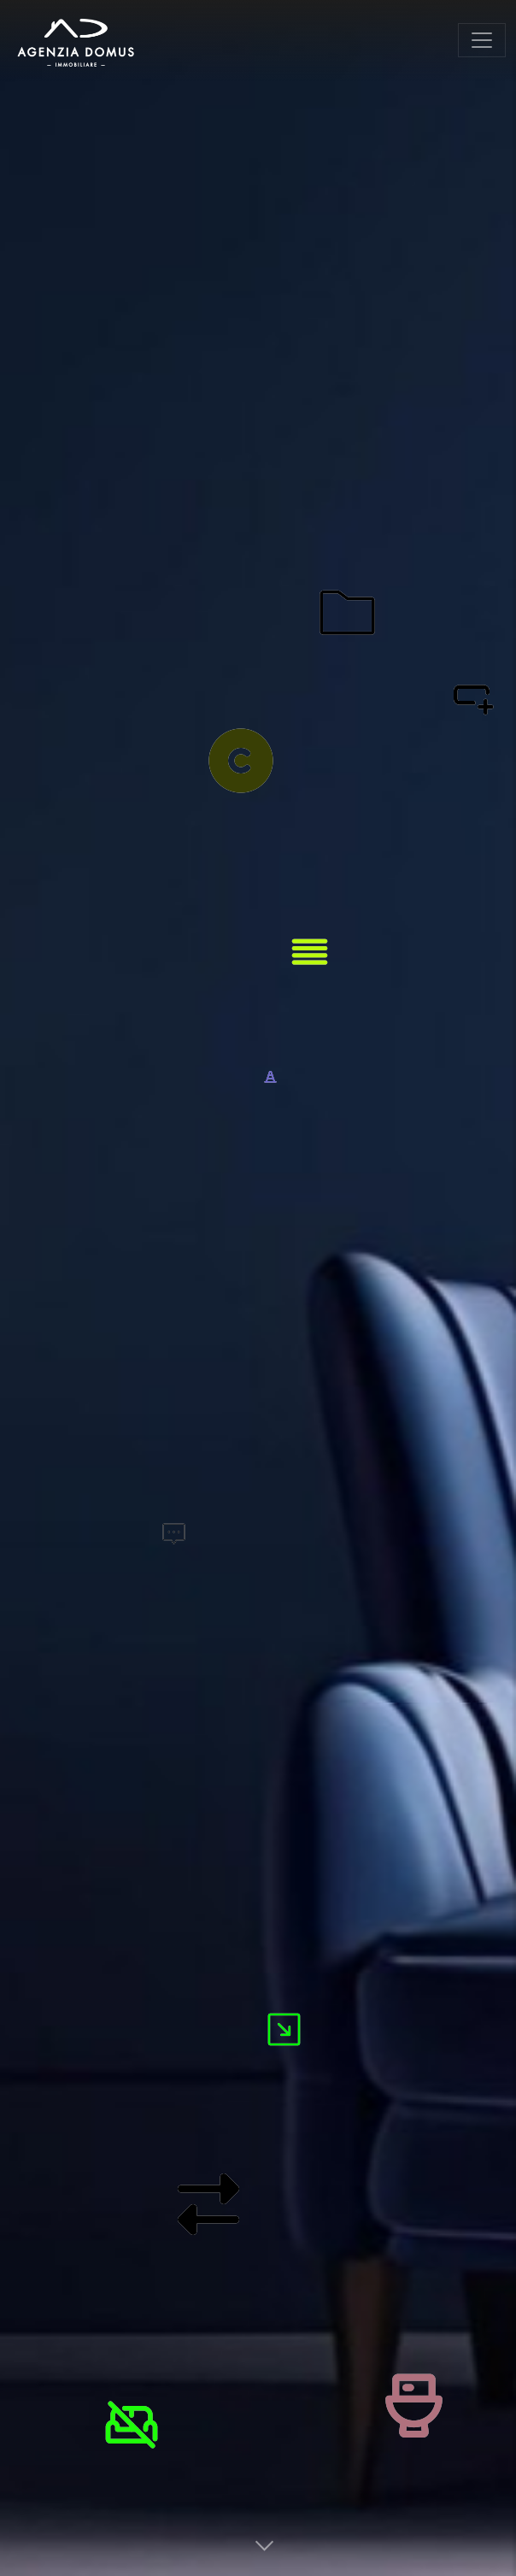  I want to click on access folder contents, so click(347, 611).